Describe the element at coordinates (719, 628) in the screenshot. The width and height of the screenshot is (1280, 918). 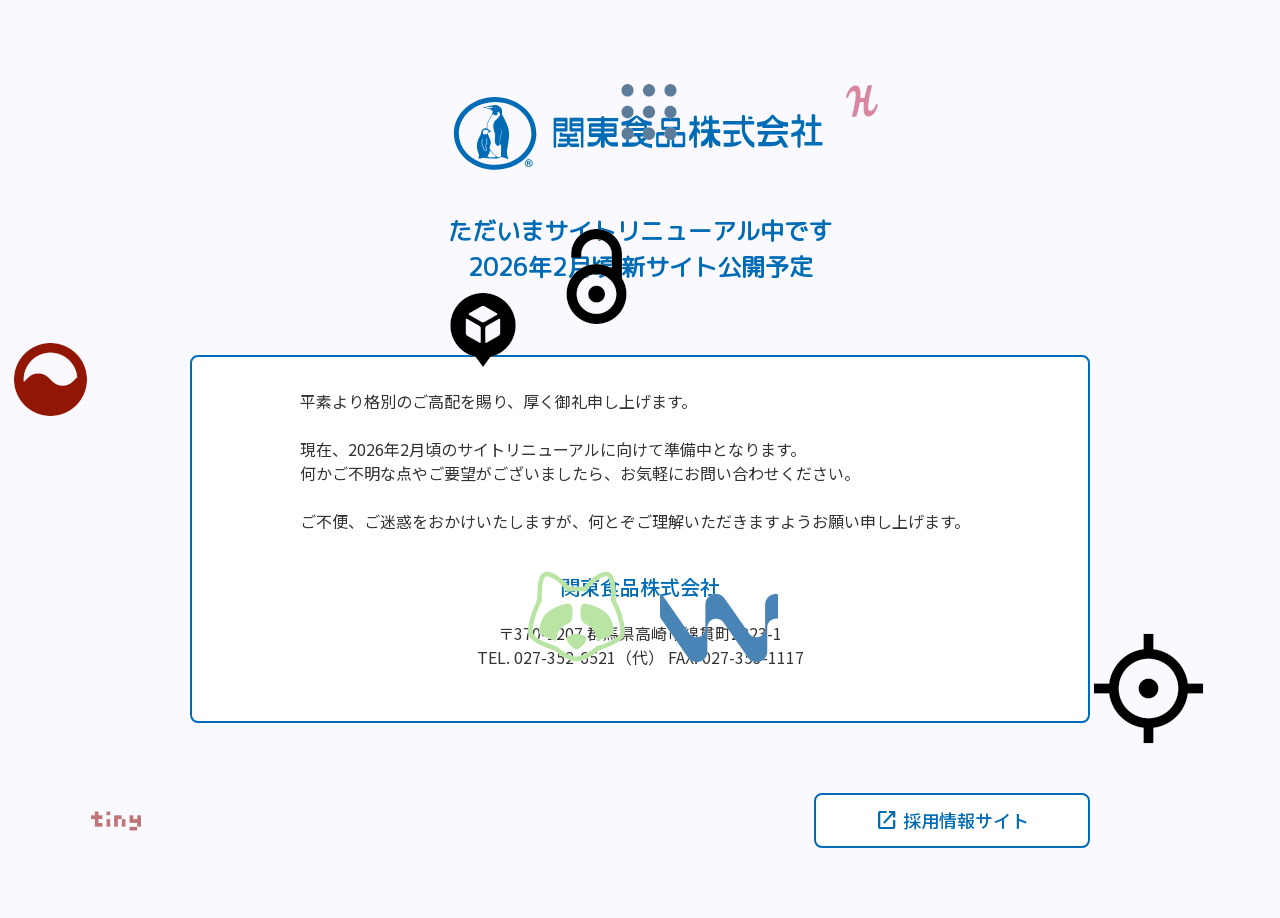
I see `open windsurf code editor` at that location.